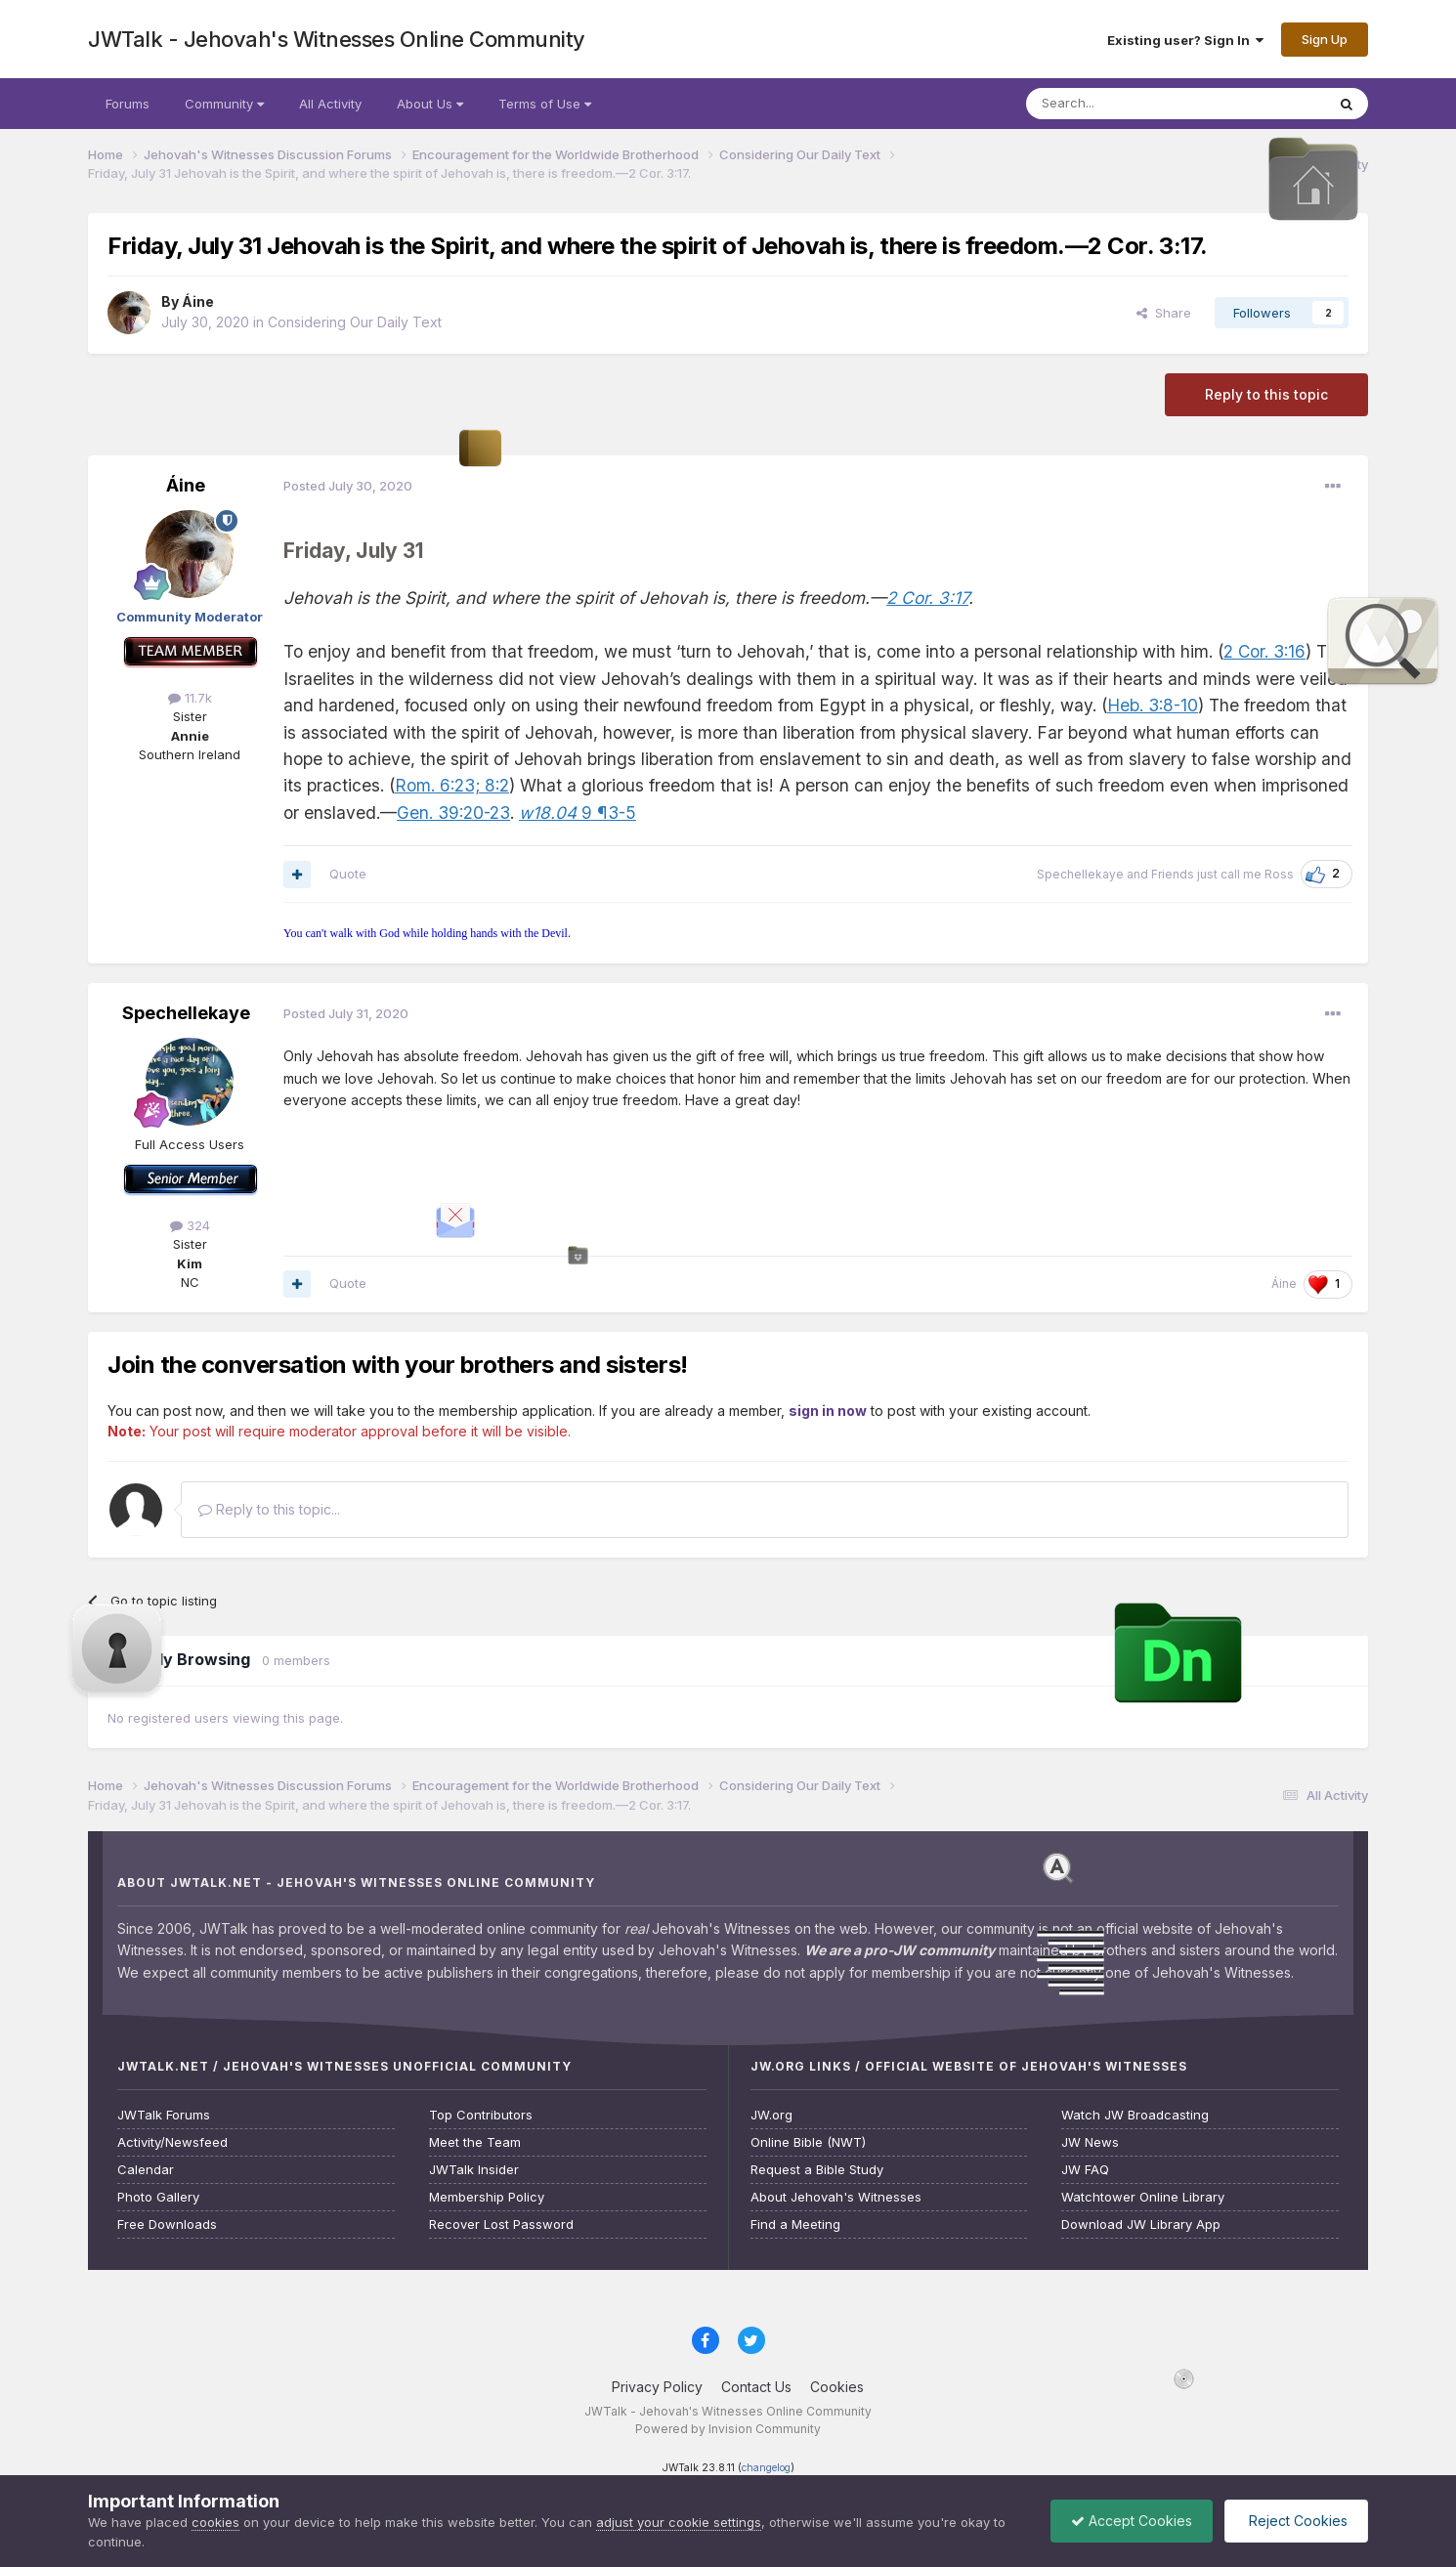 Image resolution: width=1456 pixels, height=2567 pixels. I want to click on mark email as spam or junk, so click(455, 1222).